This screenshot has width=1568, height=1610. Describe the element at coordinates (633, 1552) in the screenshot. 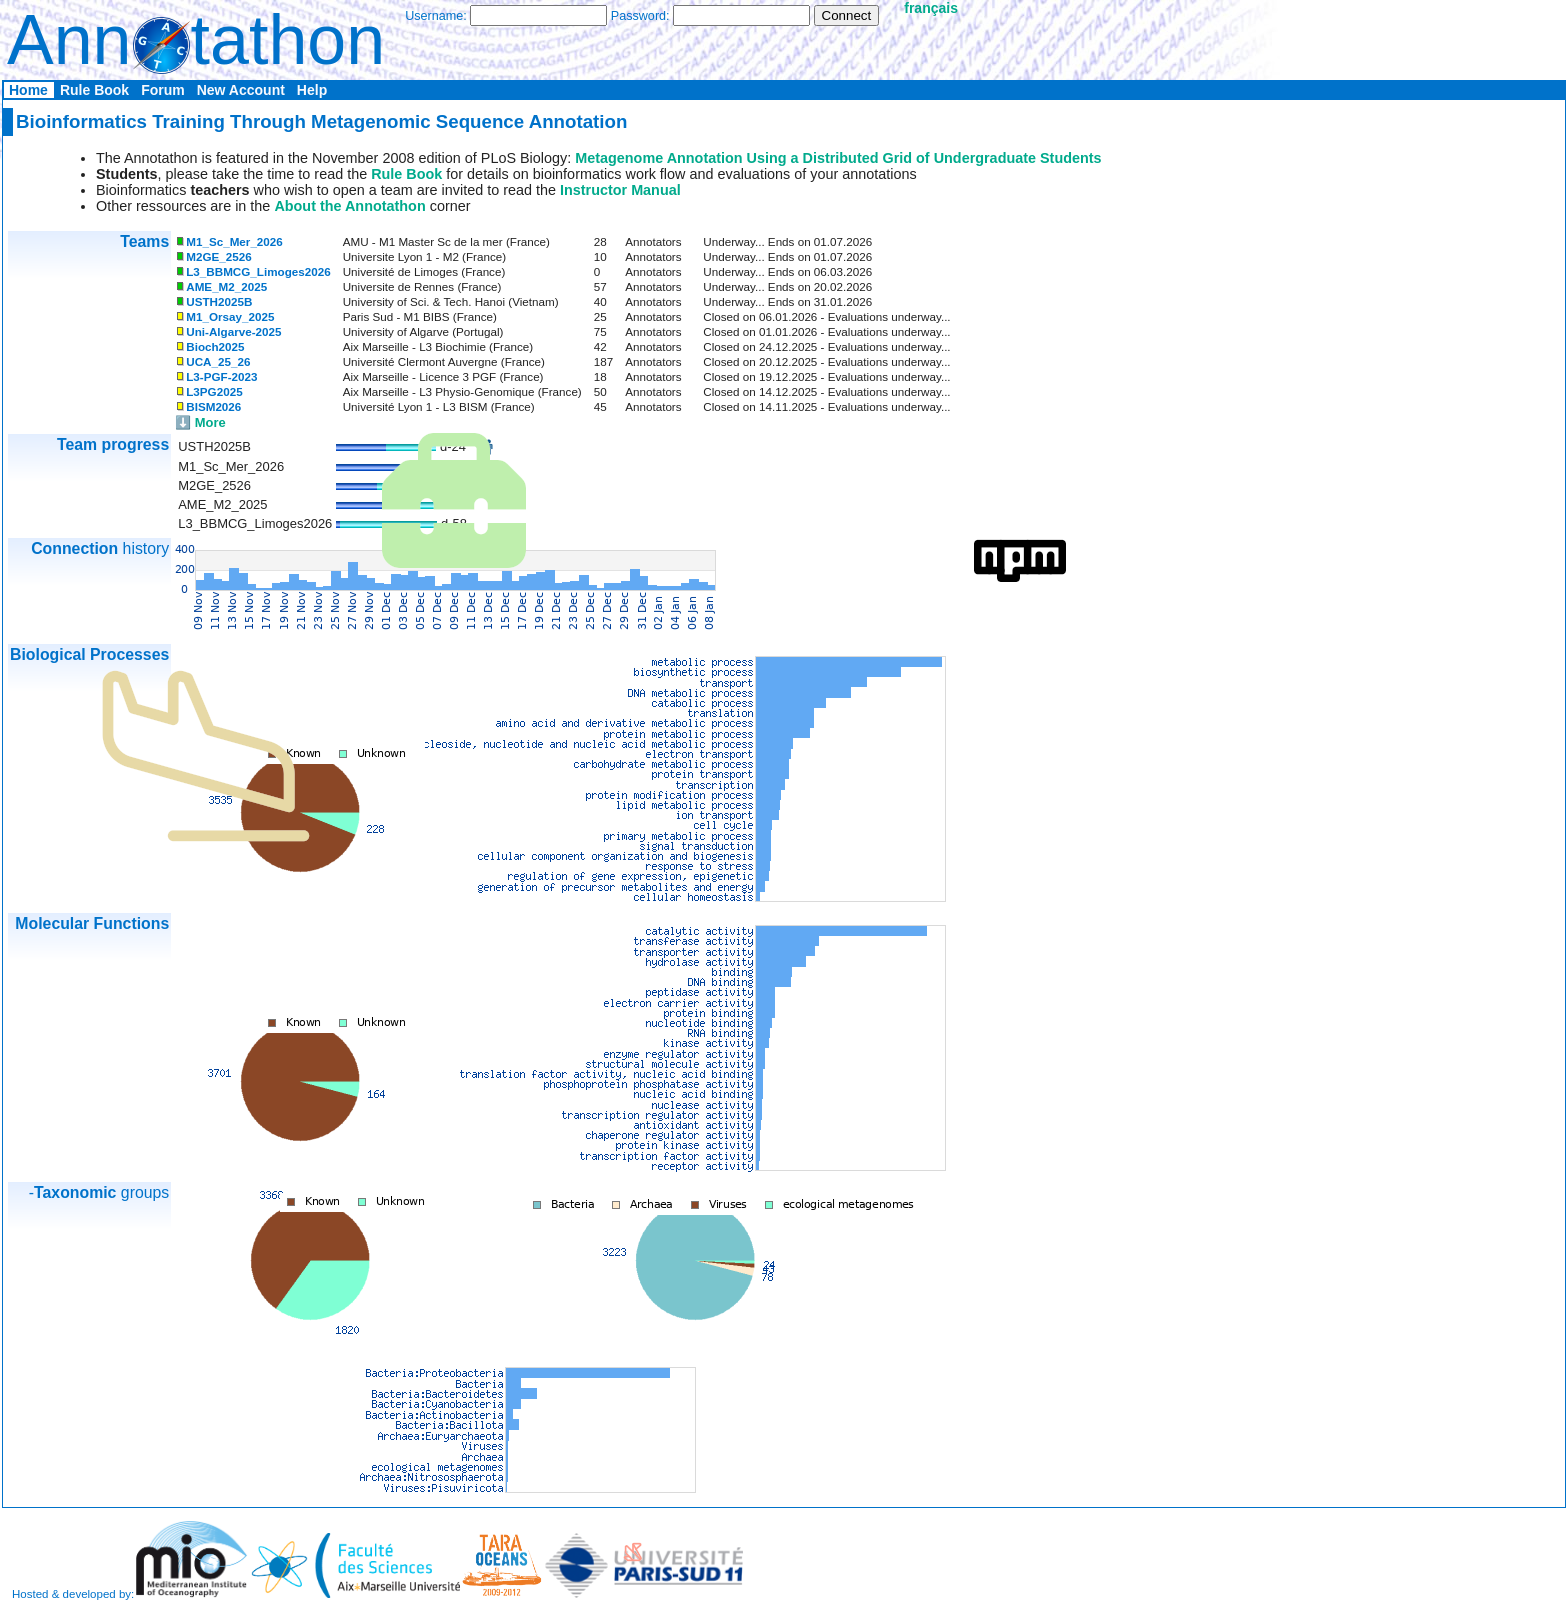

I see `access paper crafts or origami tutorials` at that location.